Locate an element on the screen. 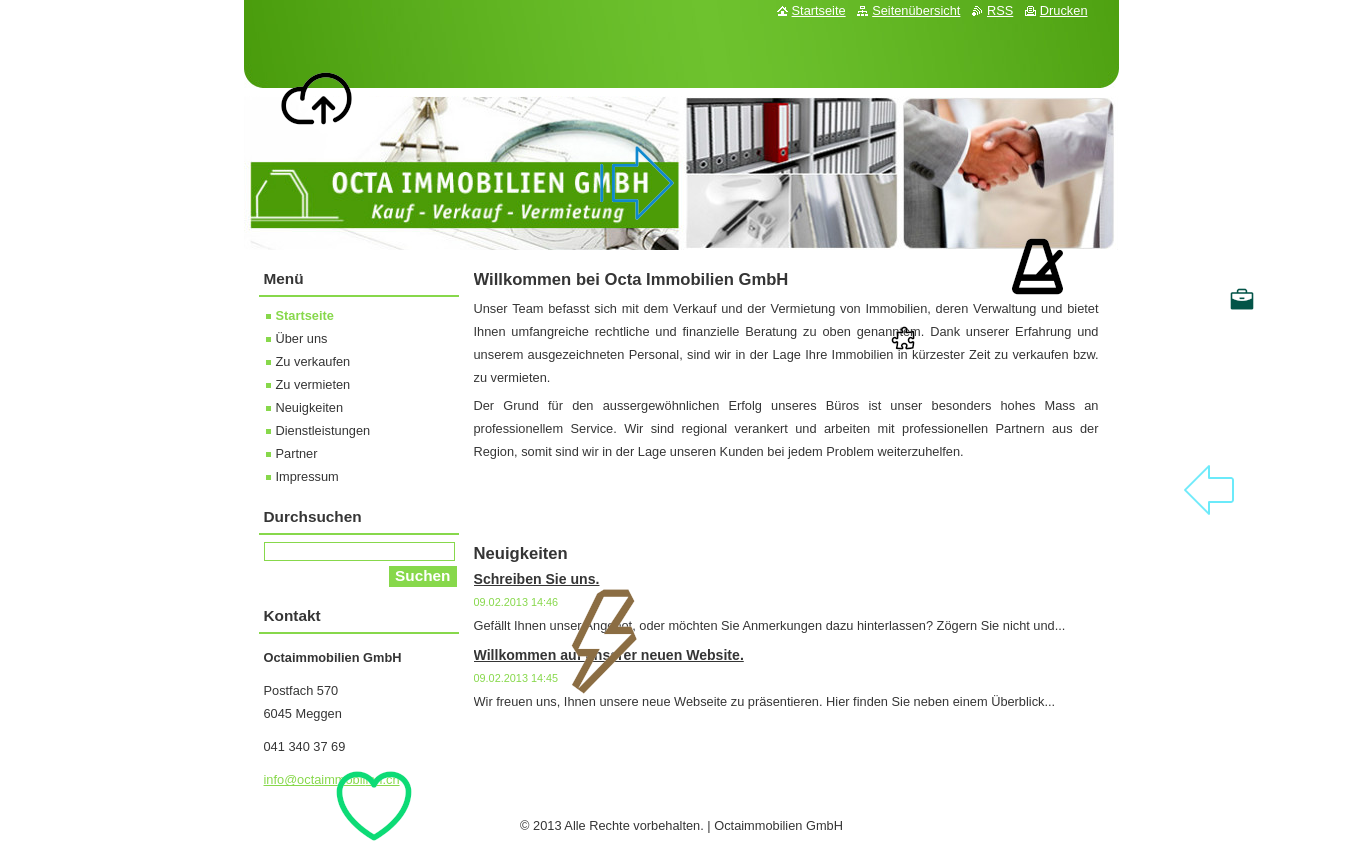 The height and width of the screenshot is (858, 1363). adjust tempo or timing settings is located at coordinates (1037, 266).